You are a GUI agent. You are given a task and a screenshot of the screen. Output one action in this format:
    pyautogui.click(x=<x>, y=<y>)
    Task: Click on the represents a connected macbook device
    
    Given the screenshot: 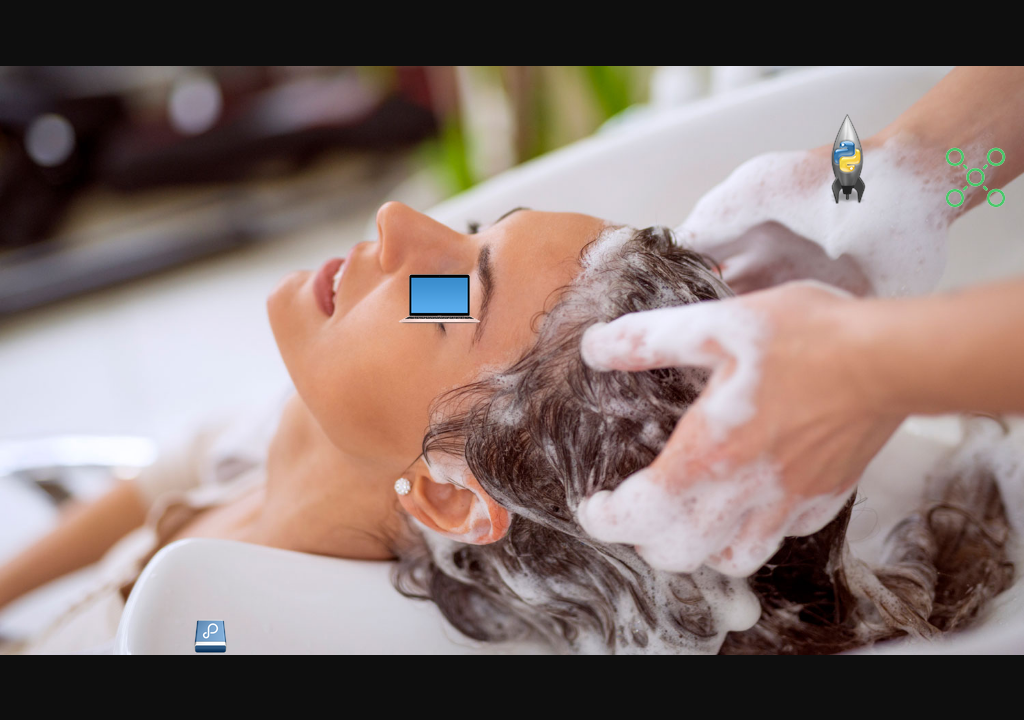 What is the action you would take?
    pyautogui.click(x=439, y=291)
    